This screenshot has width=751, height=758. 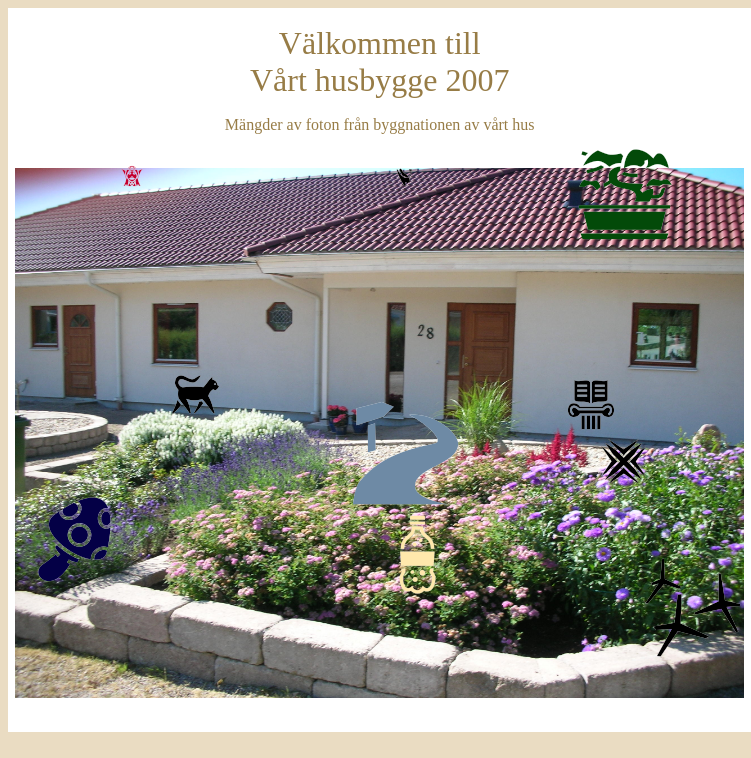 I want to click on access zen garden or meditation features, so click(x=624, y=194).